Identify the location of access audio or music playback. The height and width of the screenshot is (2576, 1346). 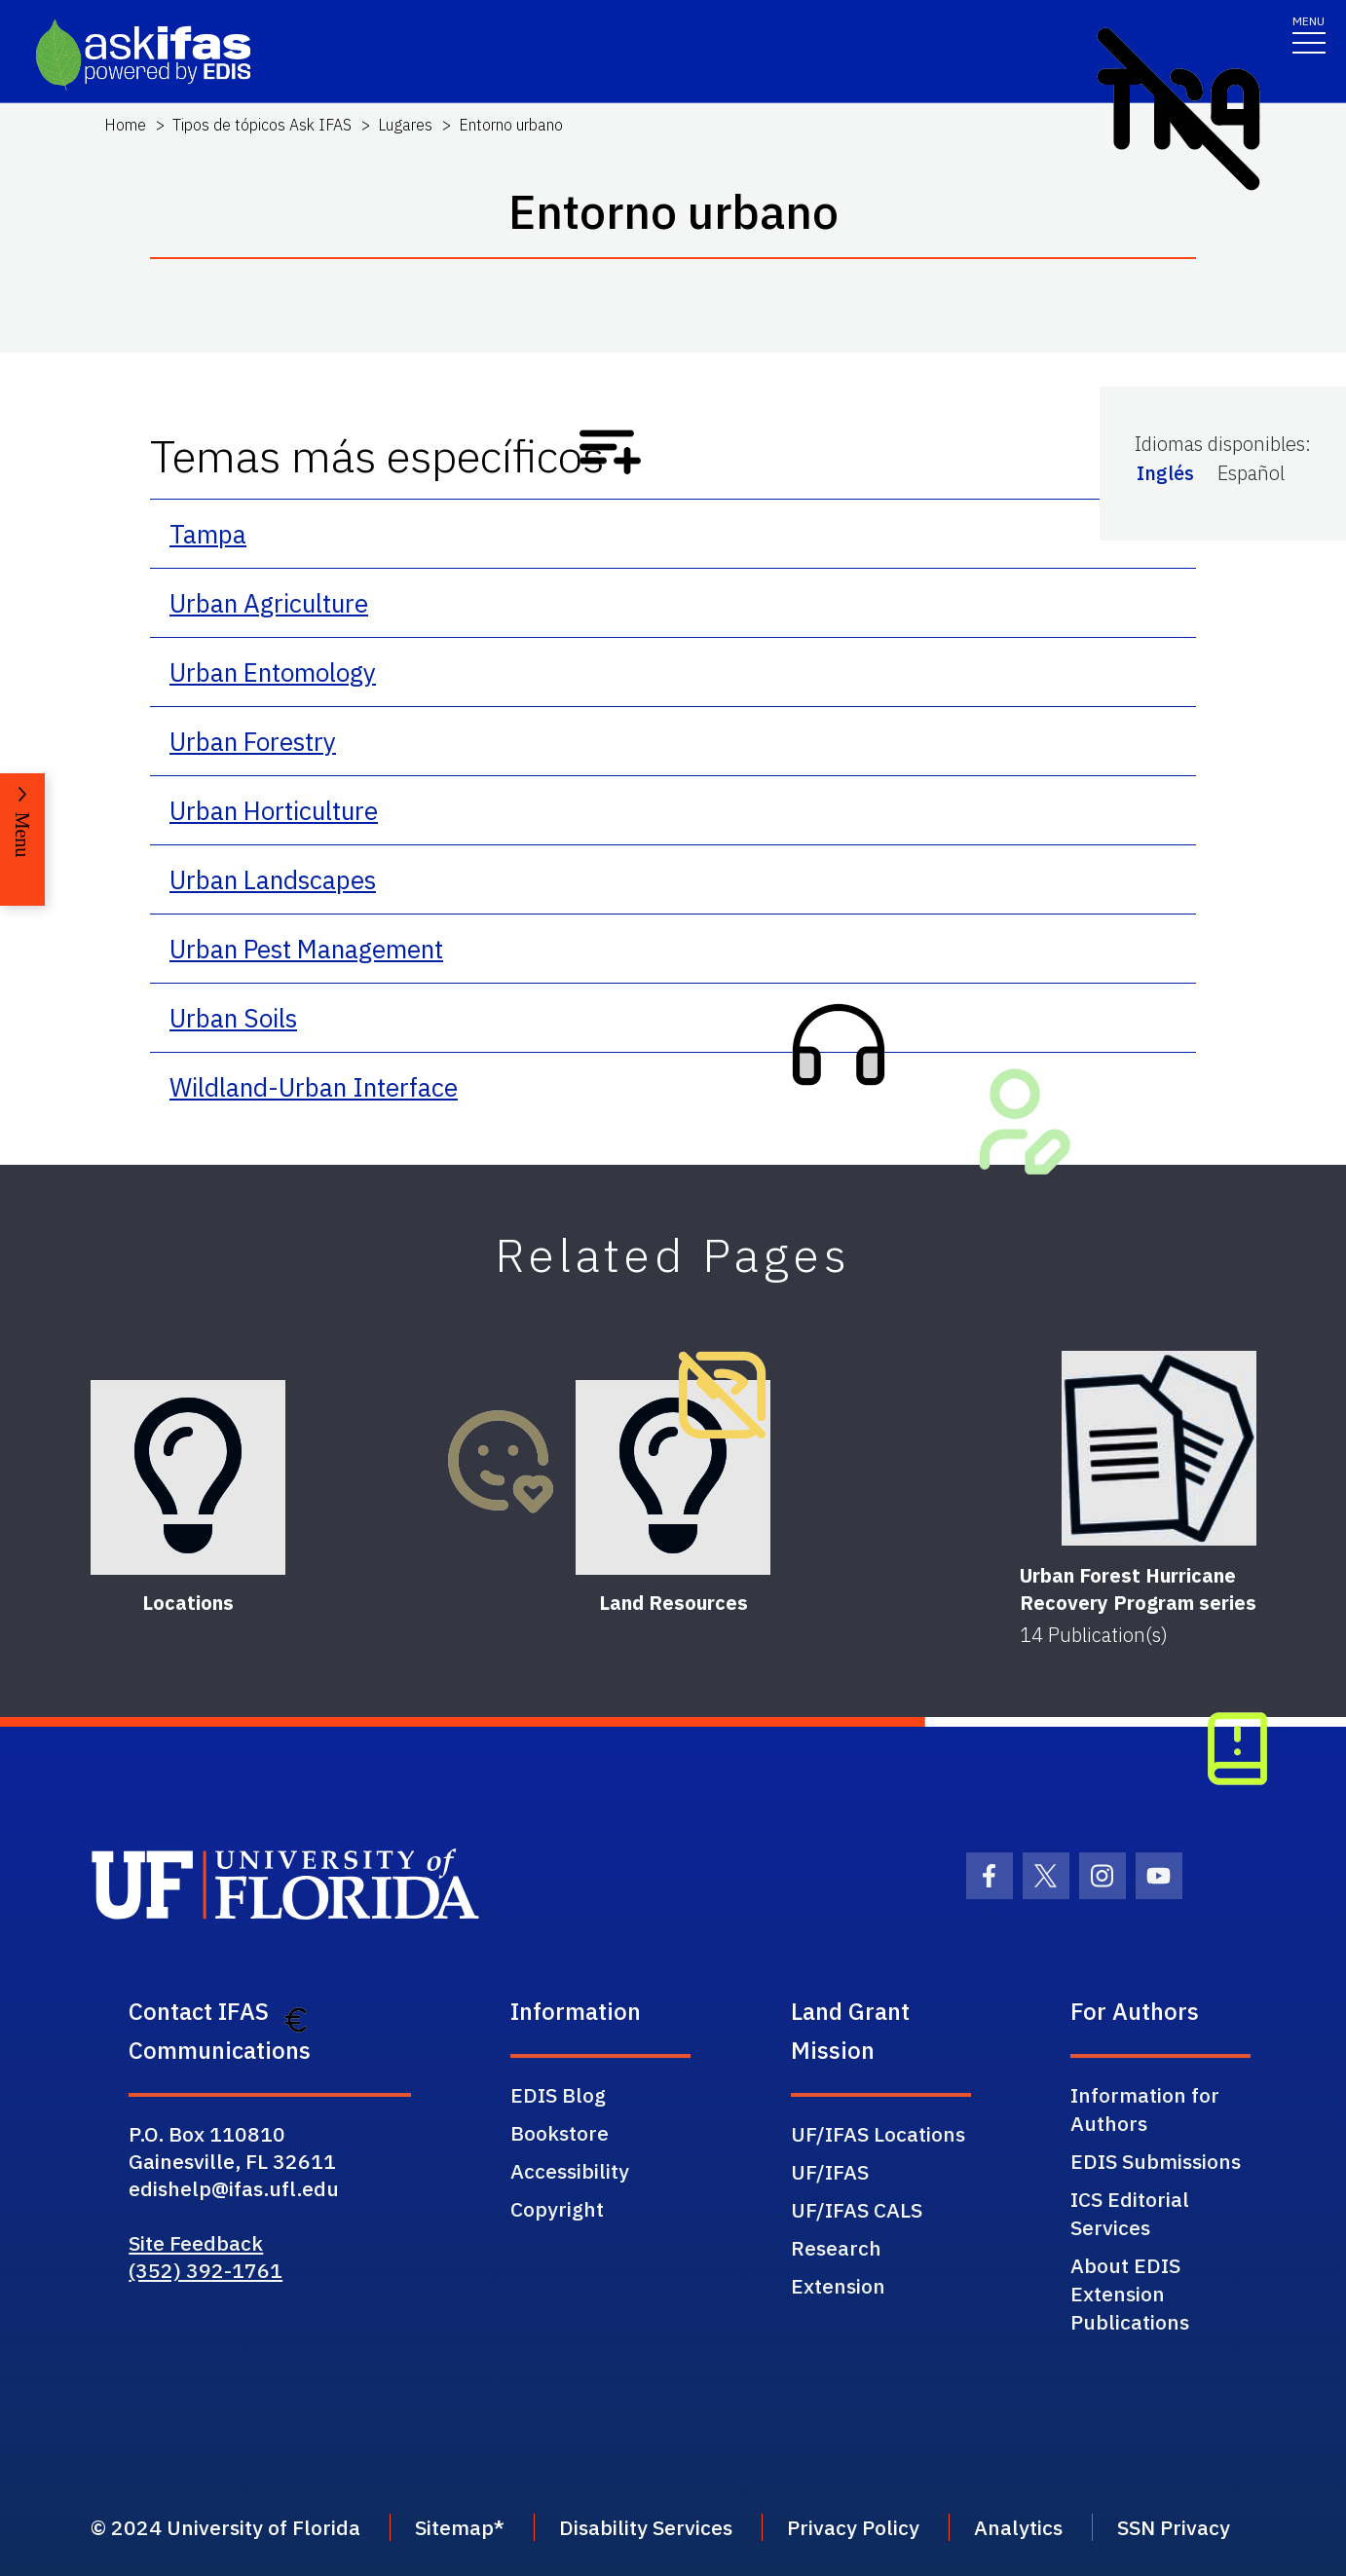
(839, 1050).